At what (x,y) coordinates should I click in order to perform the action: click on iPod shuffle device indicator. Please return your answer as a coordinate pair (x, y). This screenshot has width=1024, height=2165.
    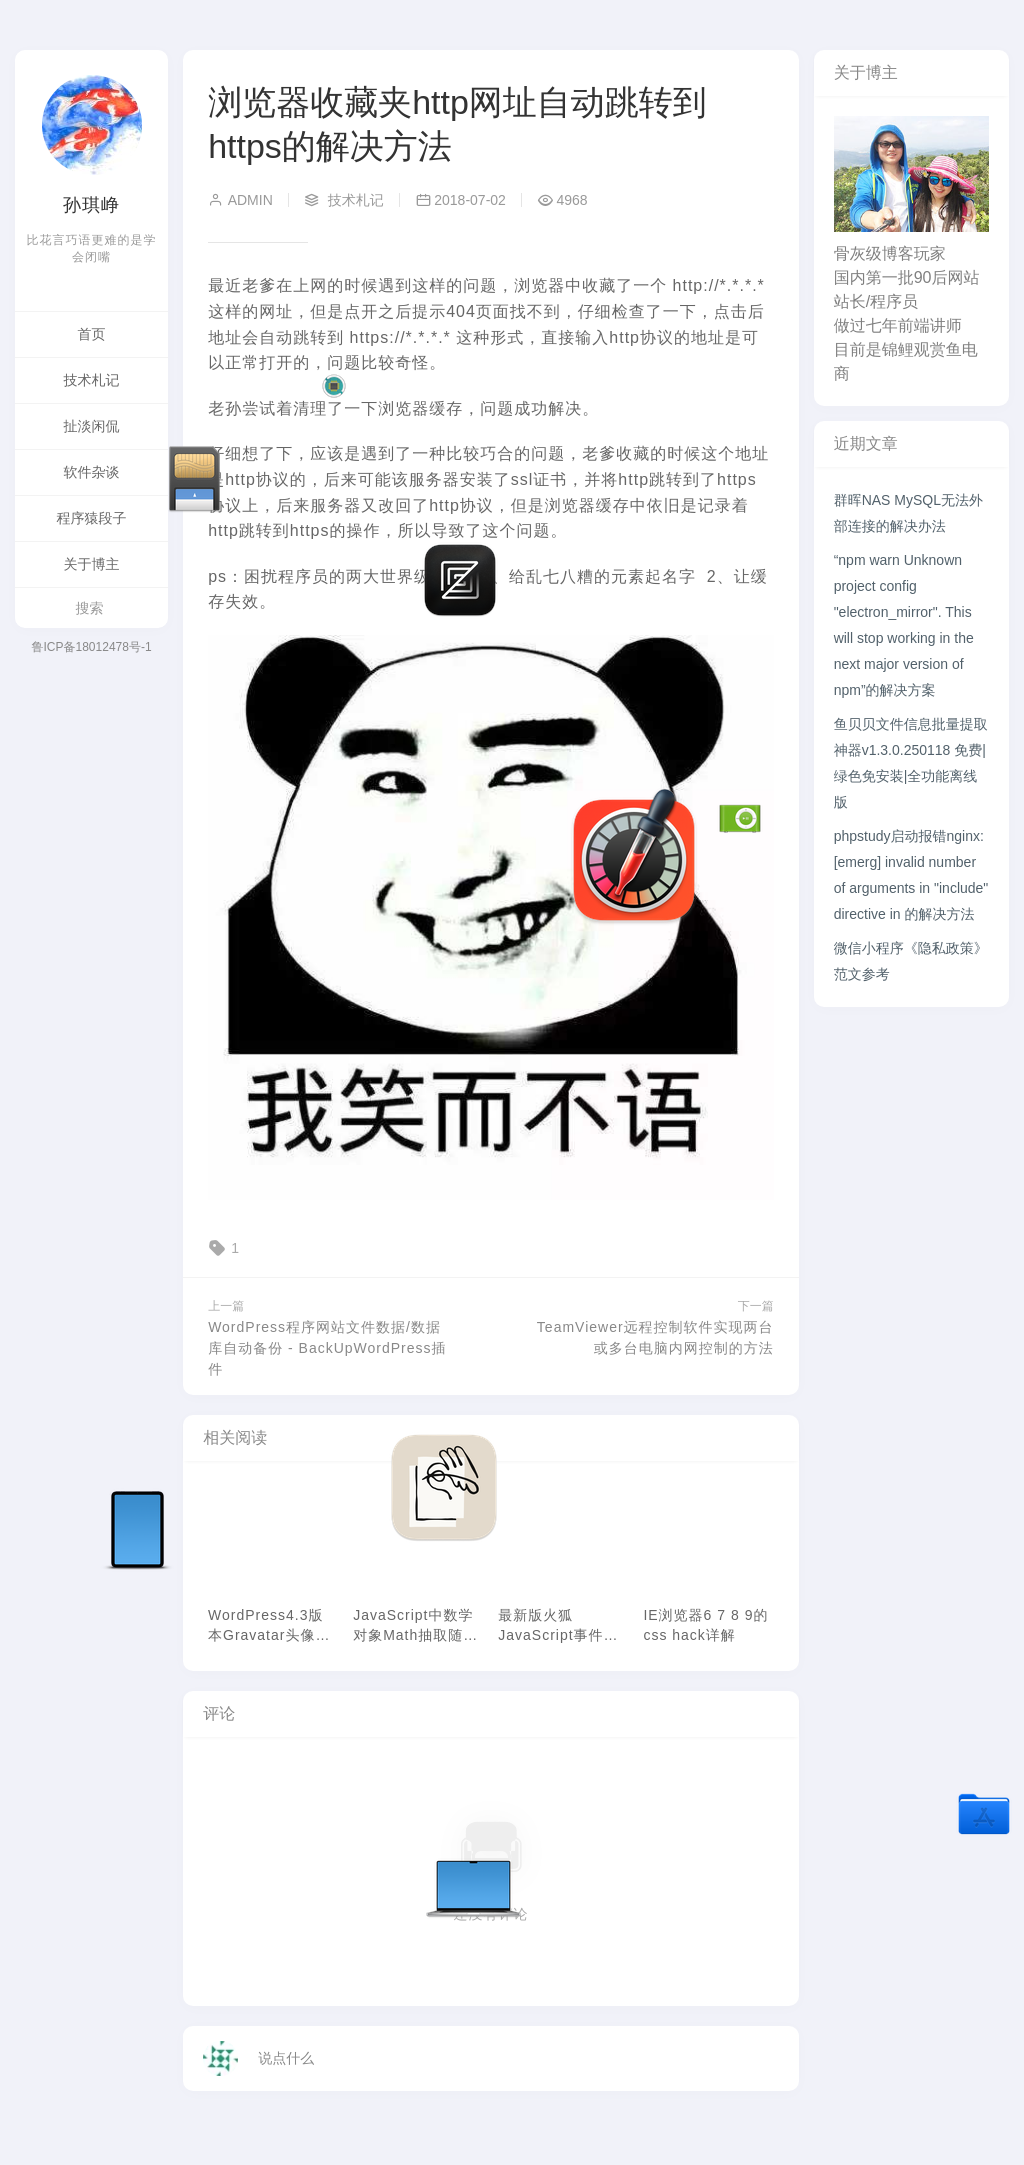
    Looking at the image, I should click on (740, 811).